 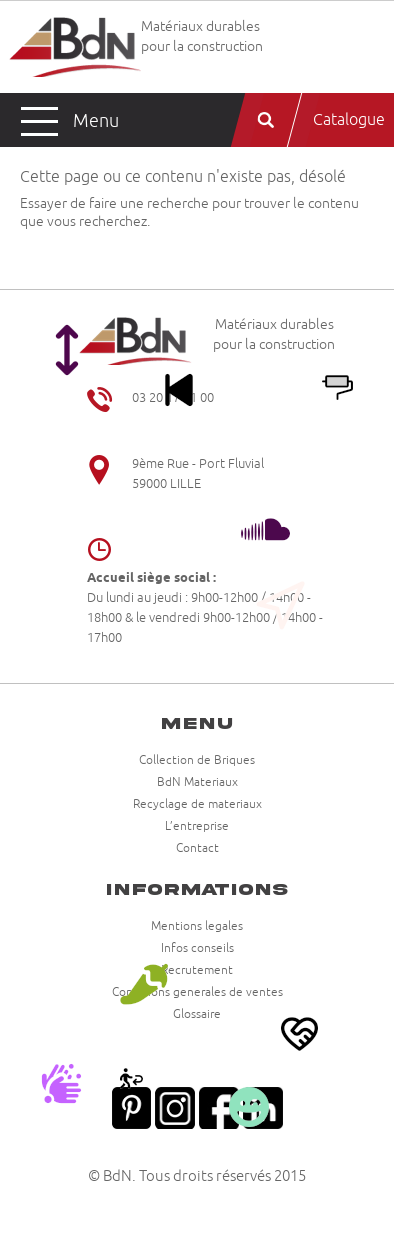 I want to click on navigate to current location, so click(x=279, y=606).